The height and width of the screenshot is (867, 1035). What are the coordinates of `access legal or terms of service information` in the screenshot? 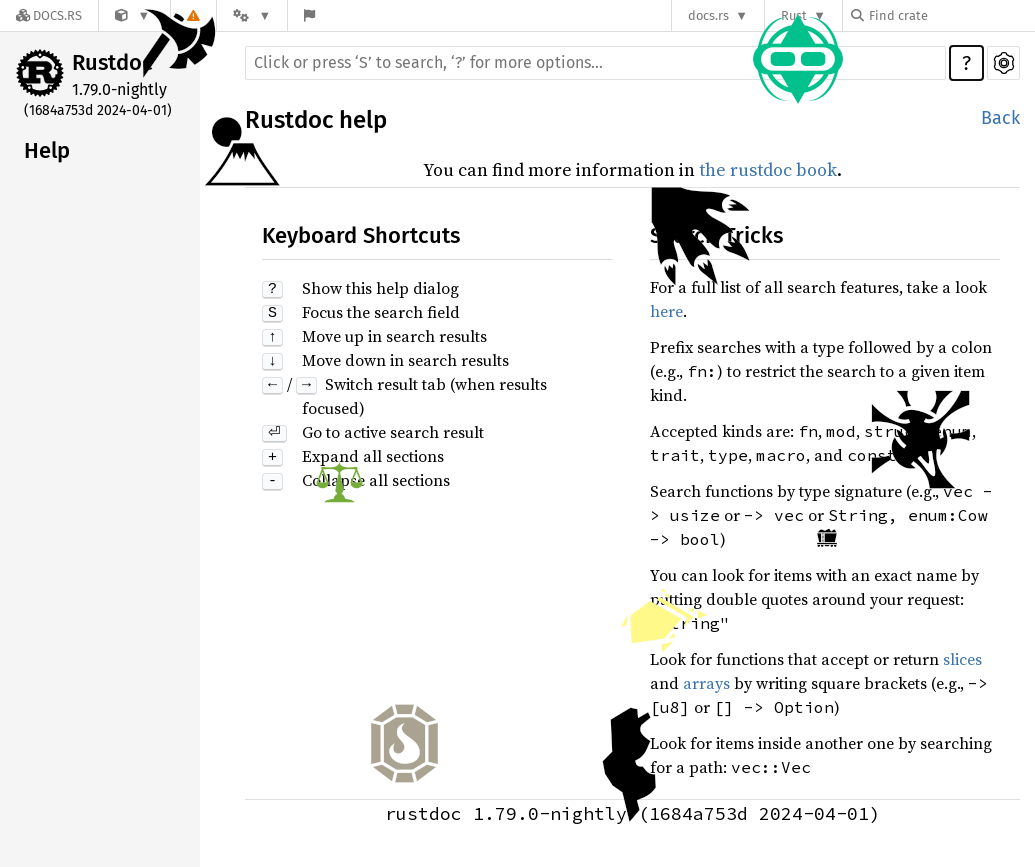 It's located at (339, 481).